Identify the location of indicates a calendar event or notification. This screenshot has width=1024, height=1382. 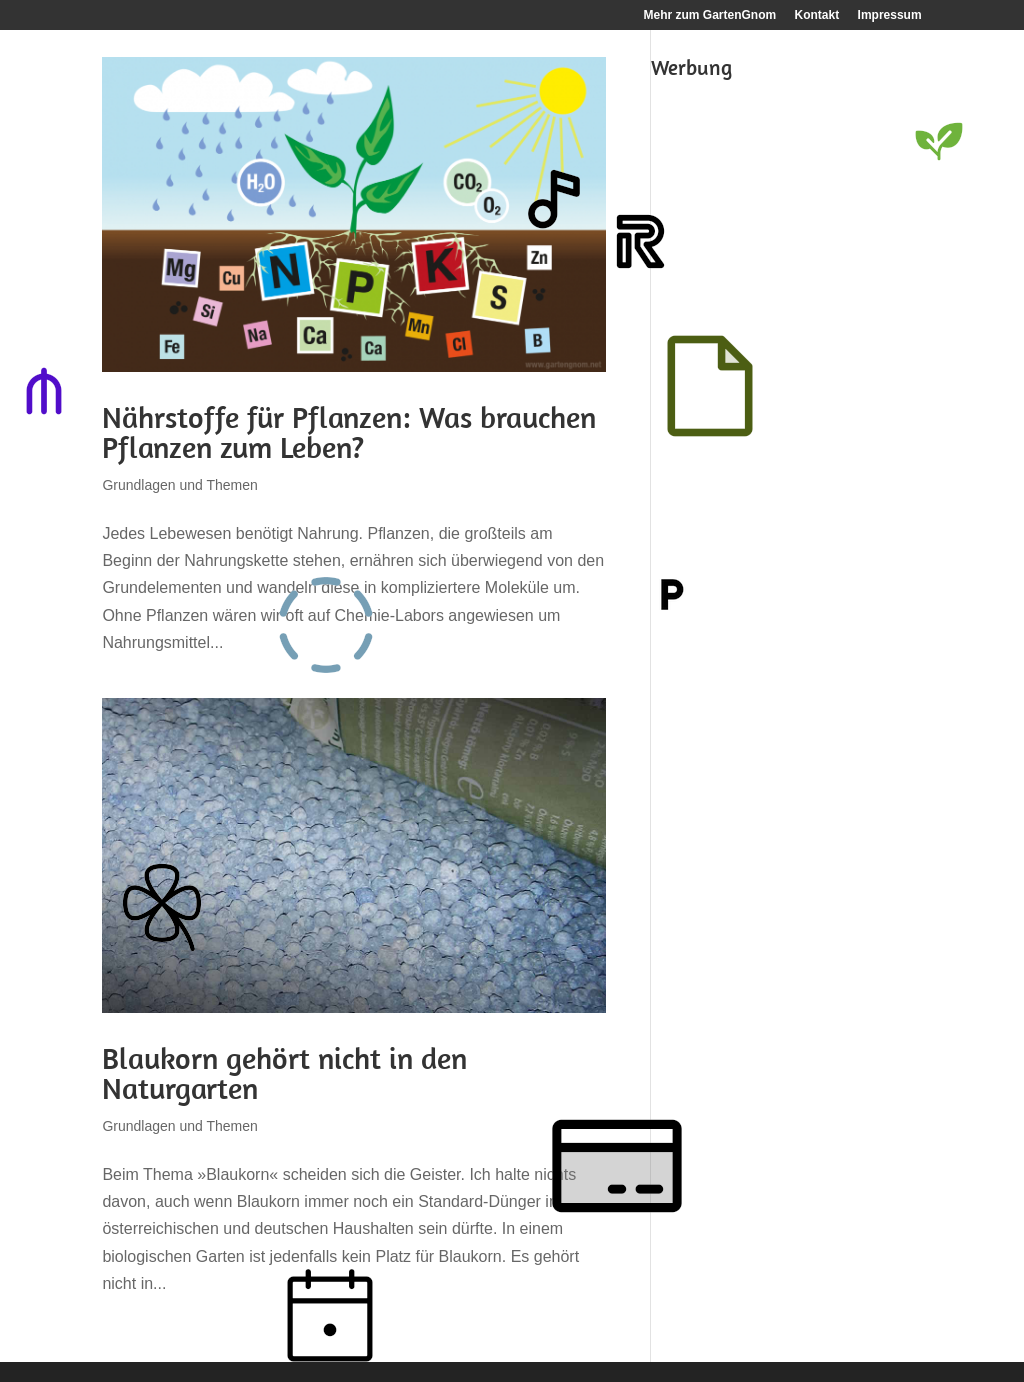
(330, 1319).